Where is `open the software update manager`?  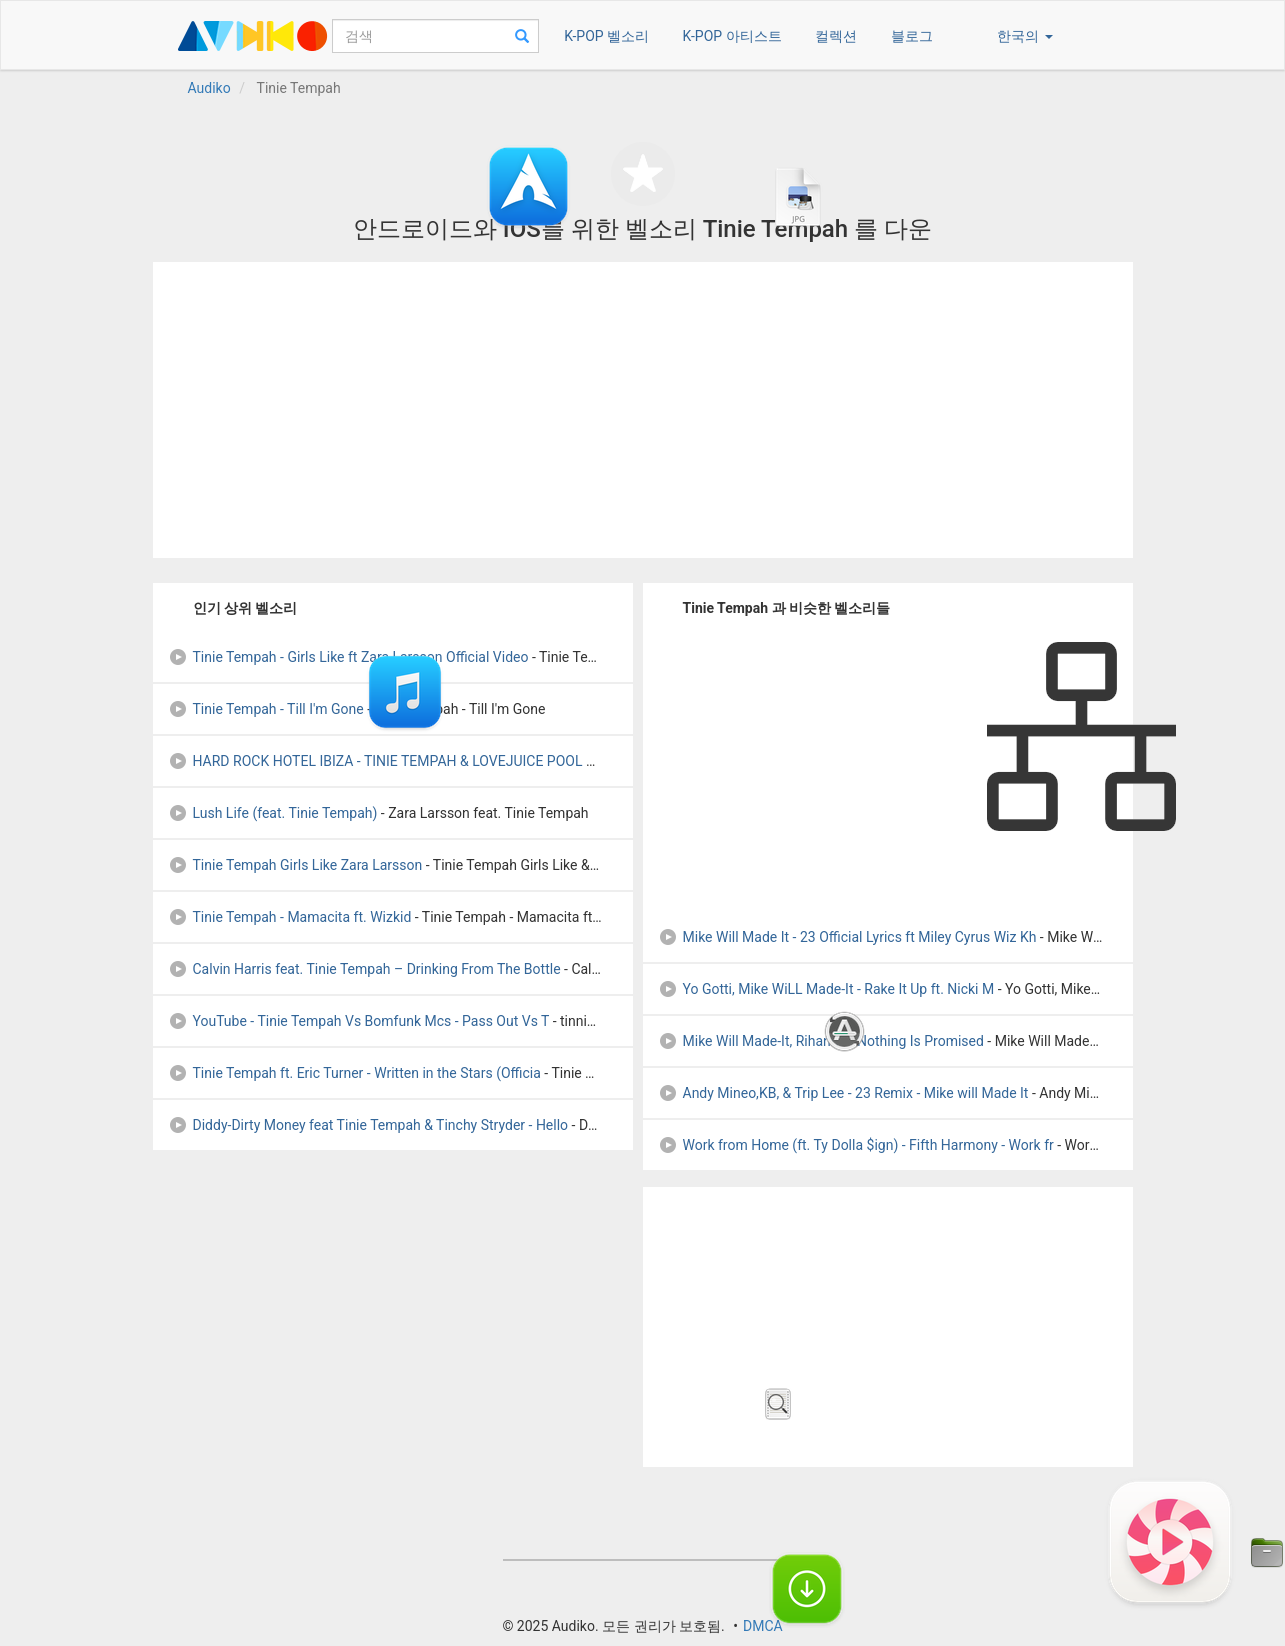
open the software update manager is located at coordinates (844, 1031).